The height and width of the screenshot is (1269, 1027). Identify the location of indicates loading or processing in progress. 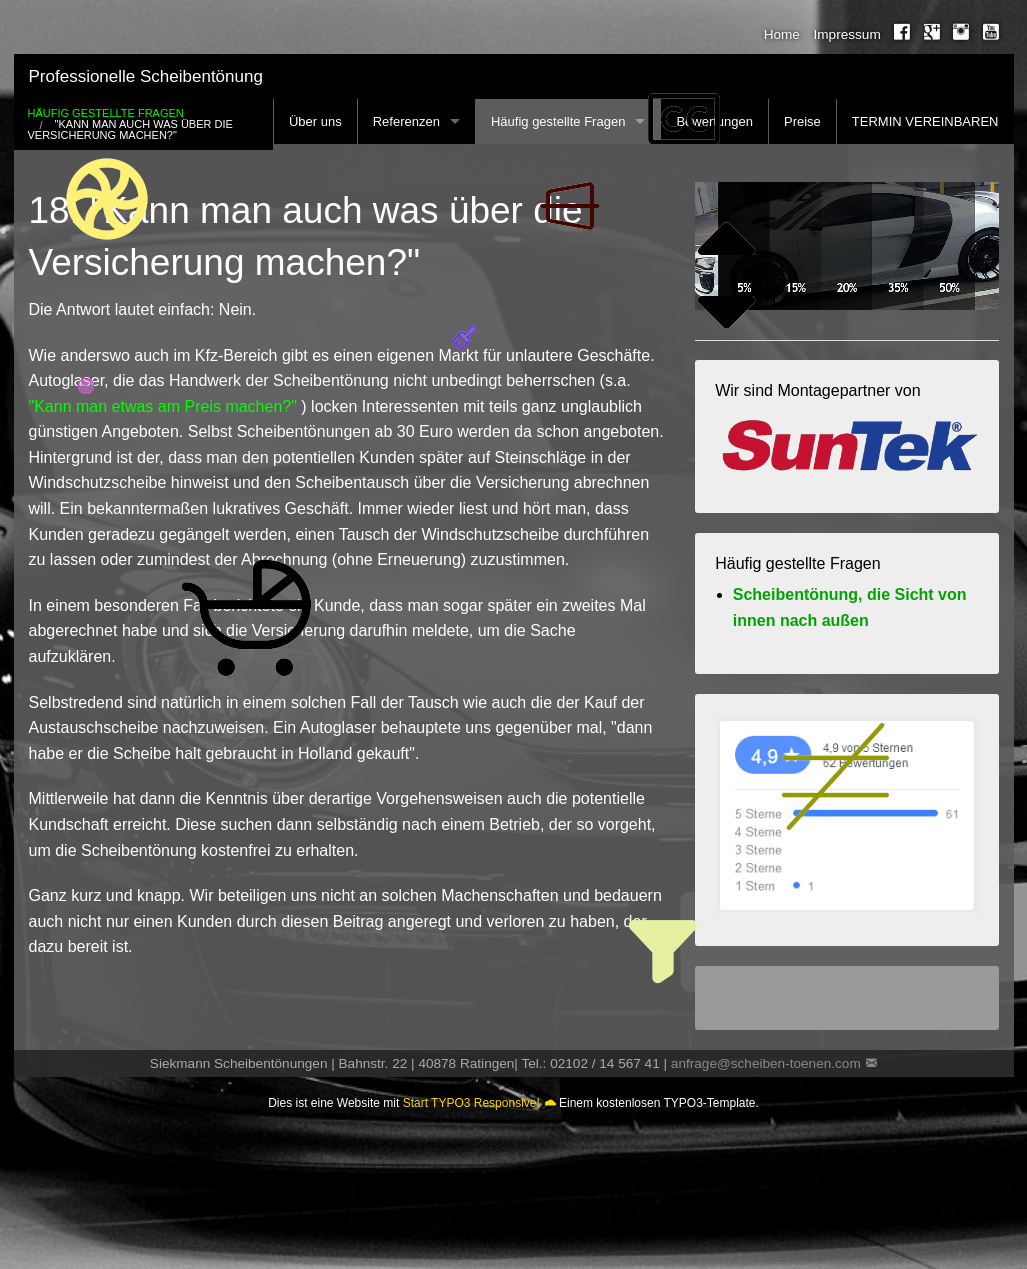
(107, 199).